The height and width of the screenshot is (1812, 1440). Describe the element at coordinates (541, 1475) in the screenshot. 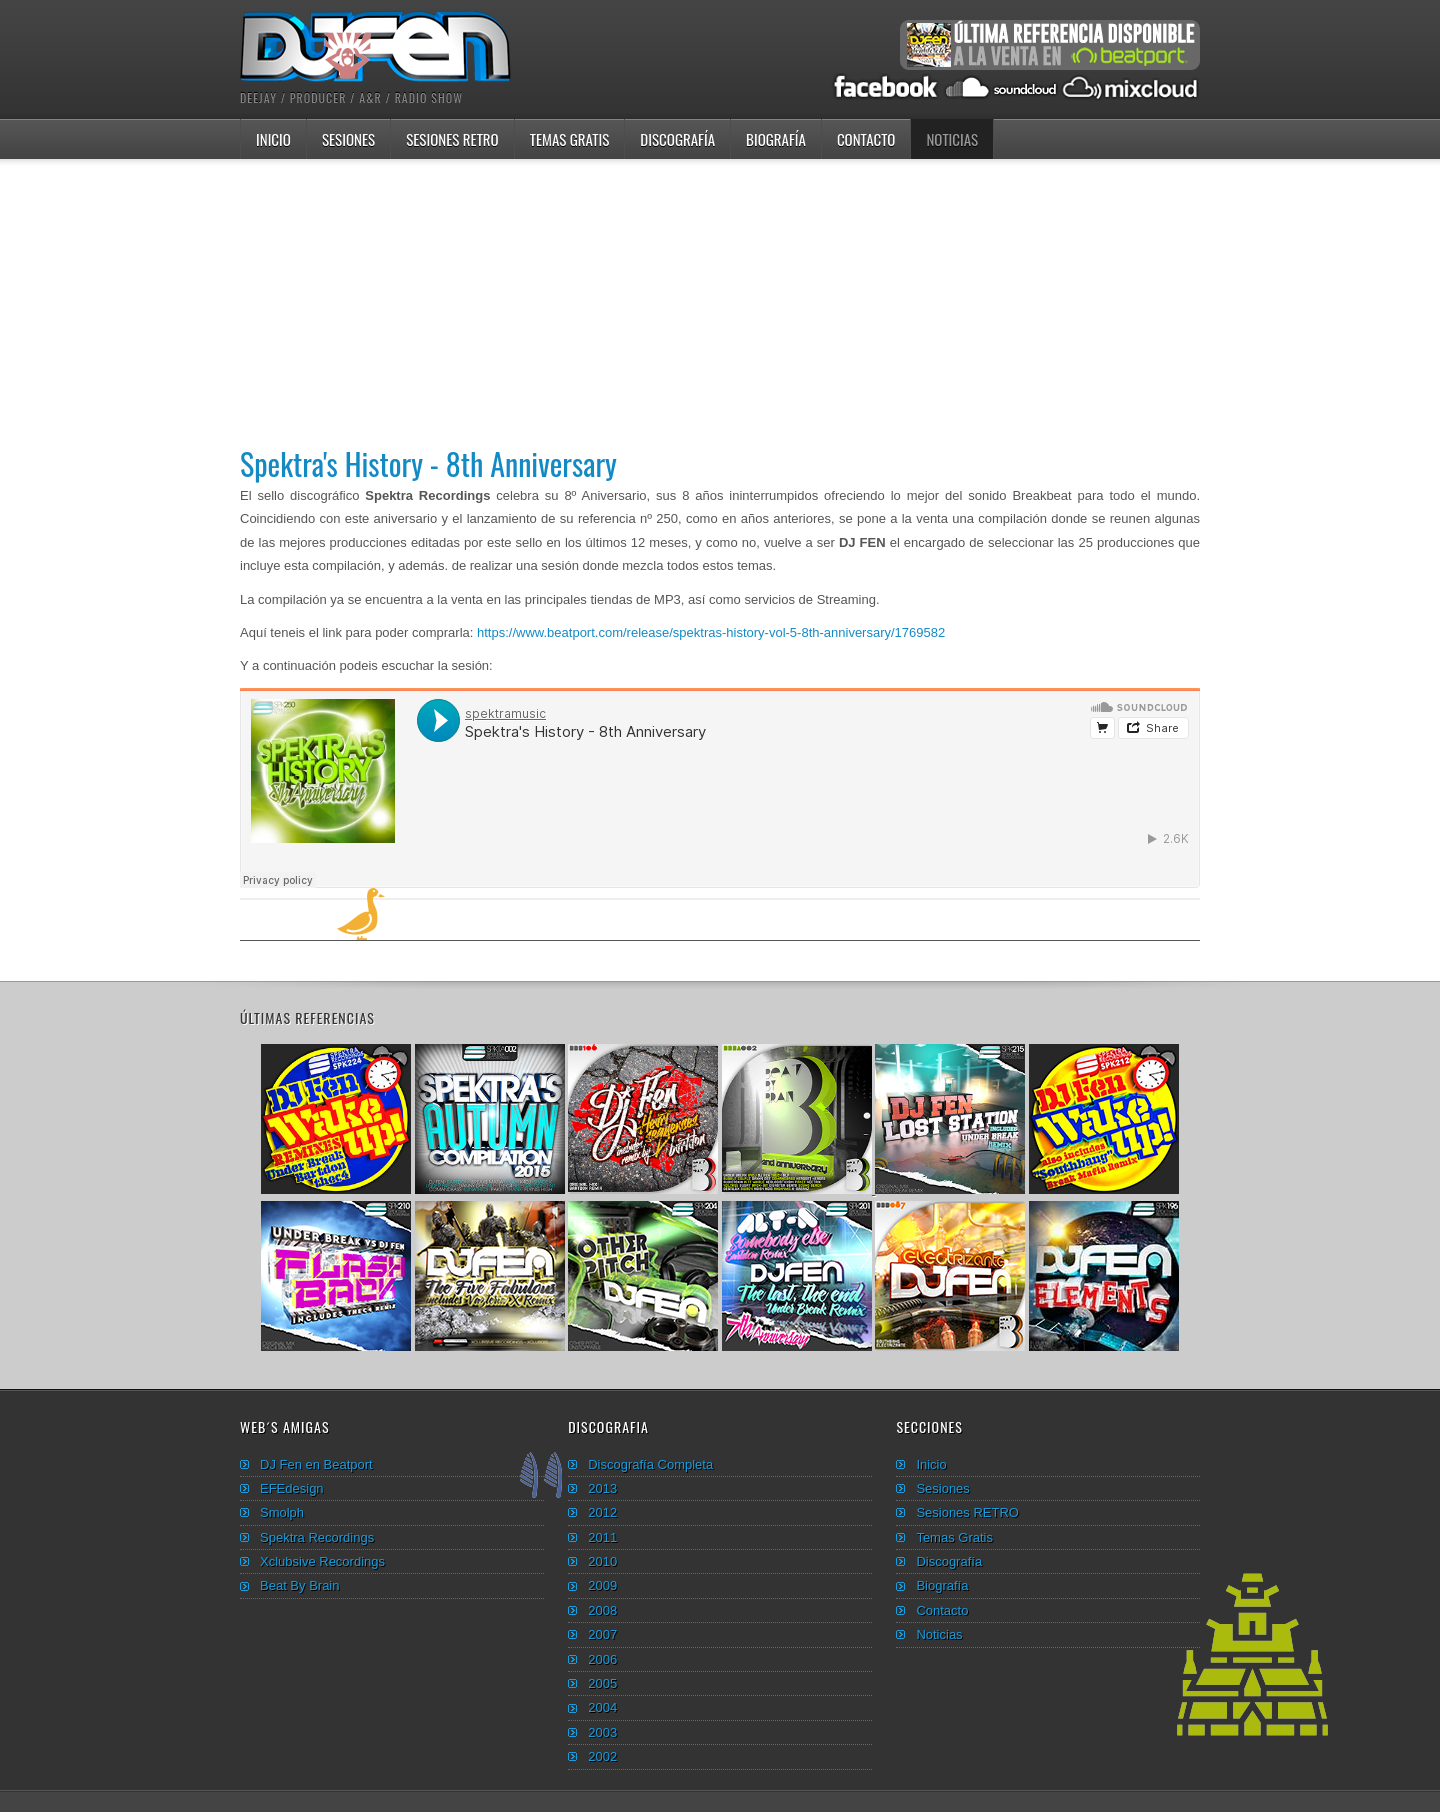

I see `hieroglyph or ancient symbol representing the letter Y` at that location.